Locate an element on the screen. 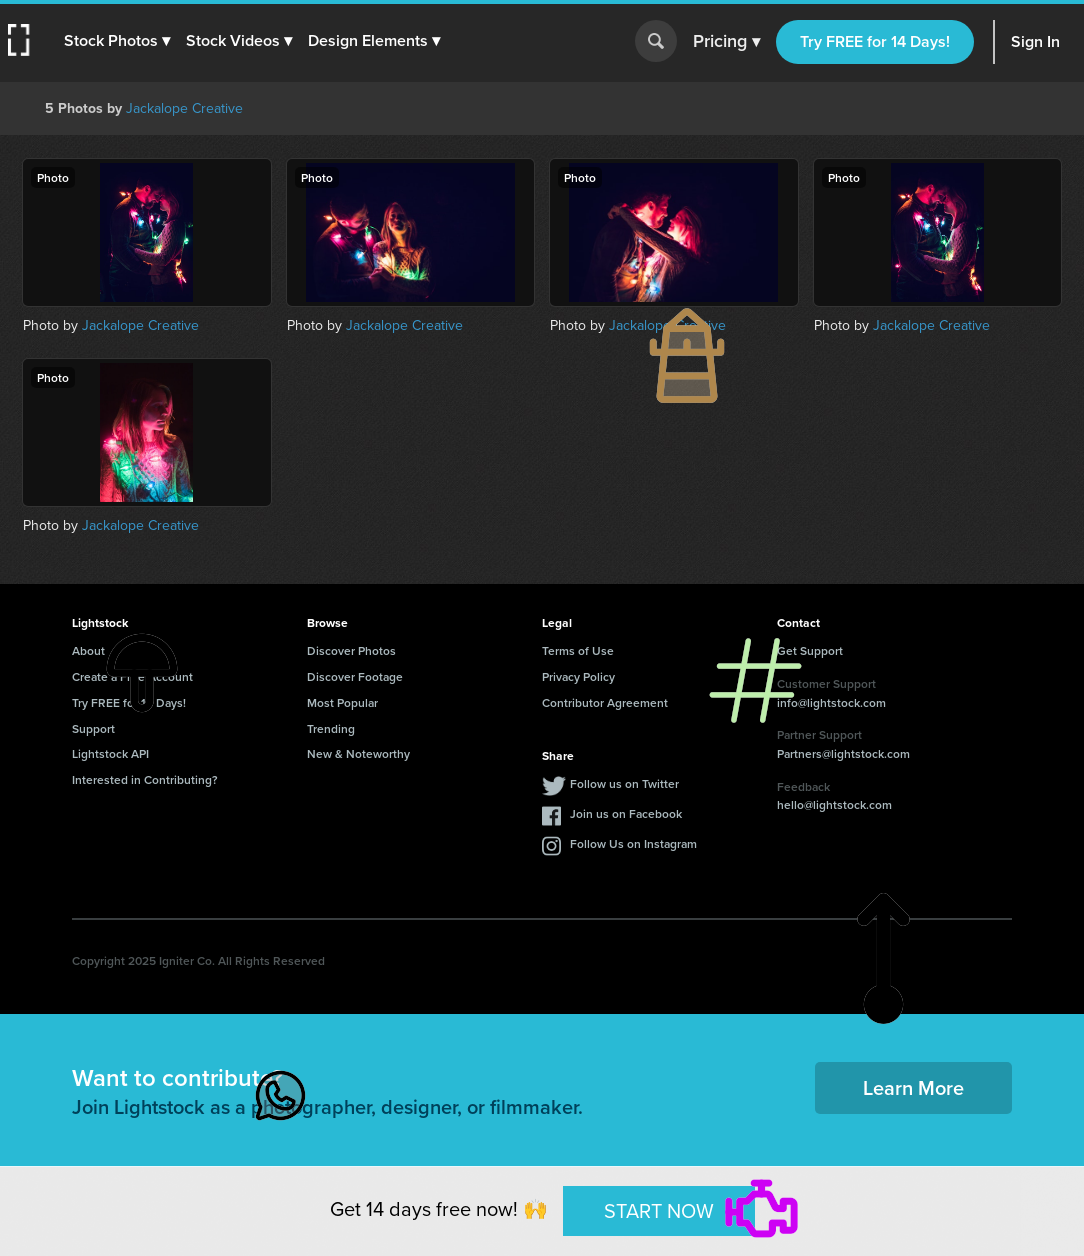 The image size is (1084, 1256). scroll to top of page is located at coordinates (883, 958).